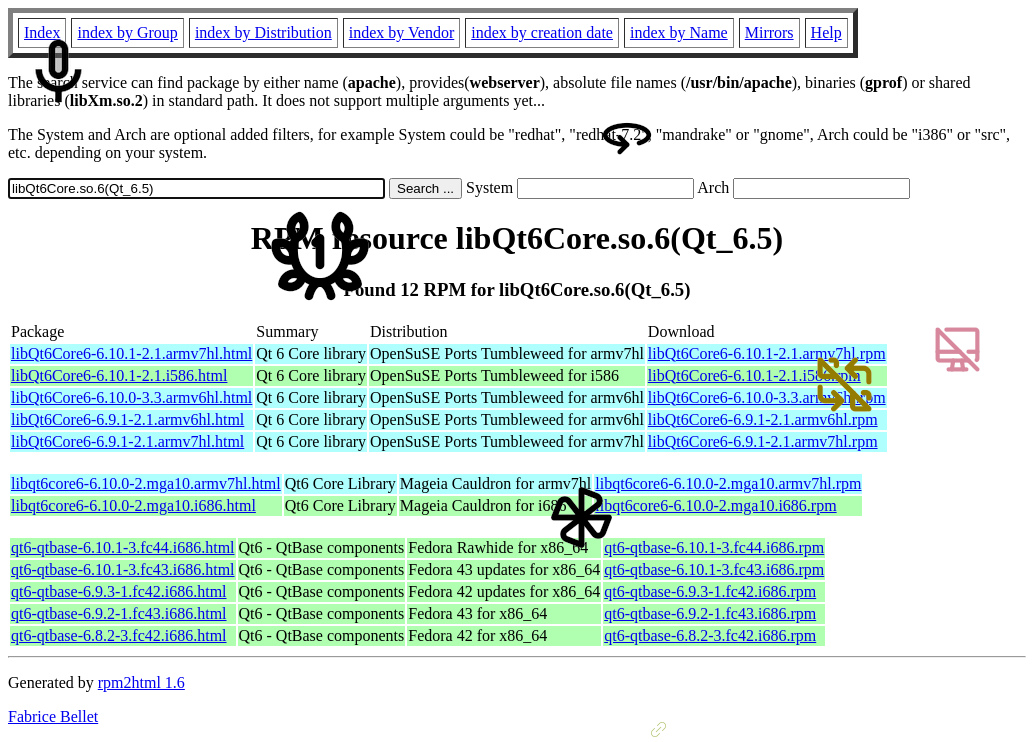 This screenshot has width=1034, height=742. I want to click on adjust car air conditioning or fan settings, so click(581, 517).